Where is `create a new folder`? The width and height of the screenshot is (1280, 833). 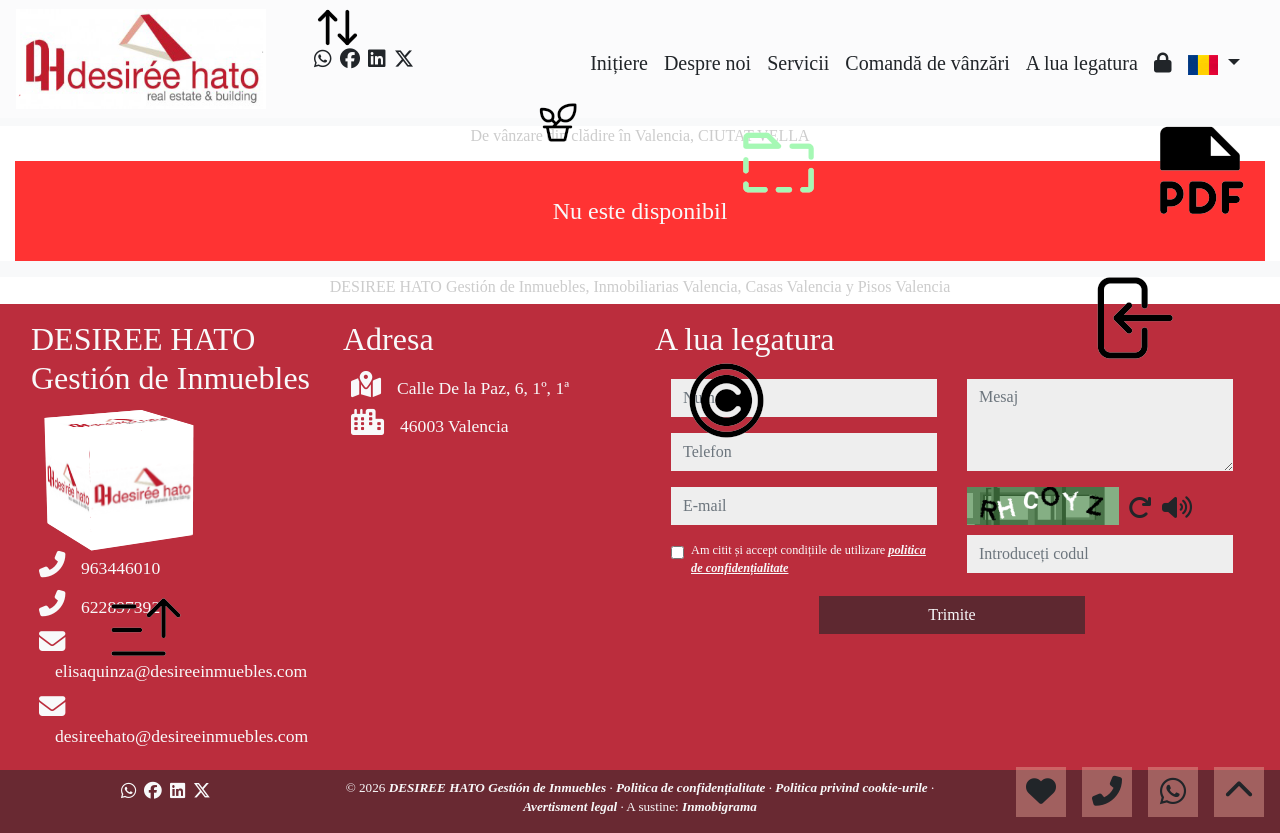
create a new folder is located at coordinates (778, 162).